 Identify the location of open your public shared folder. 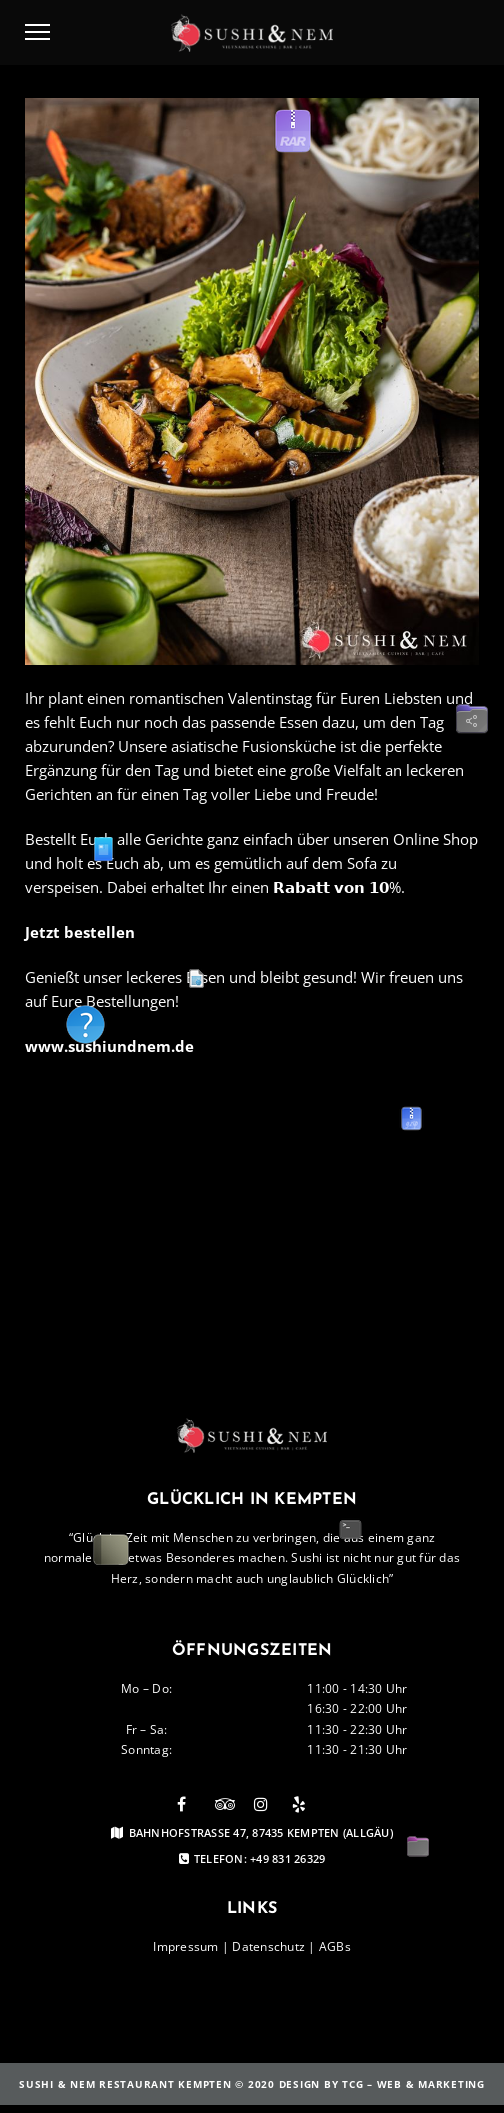
(472, 718).